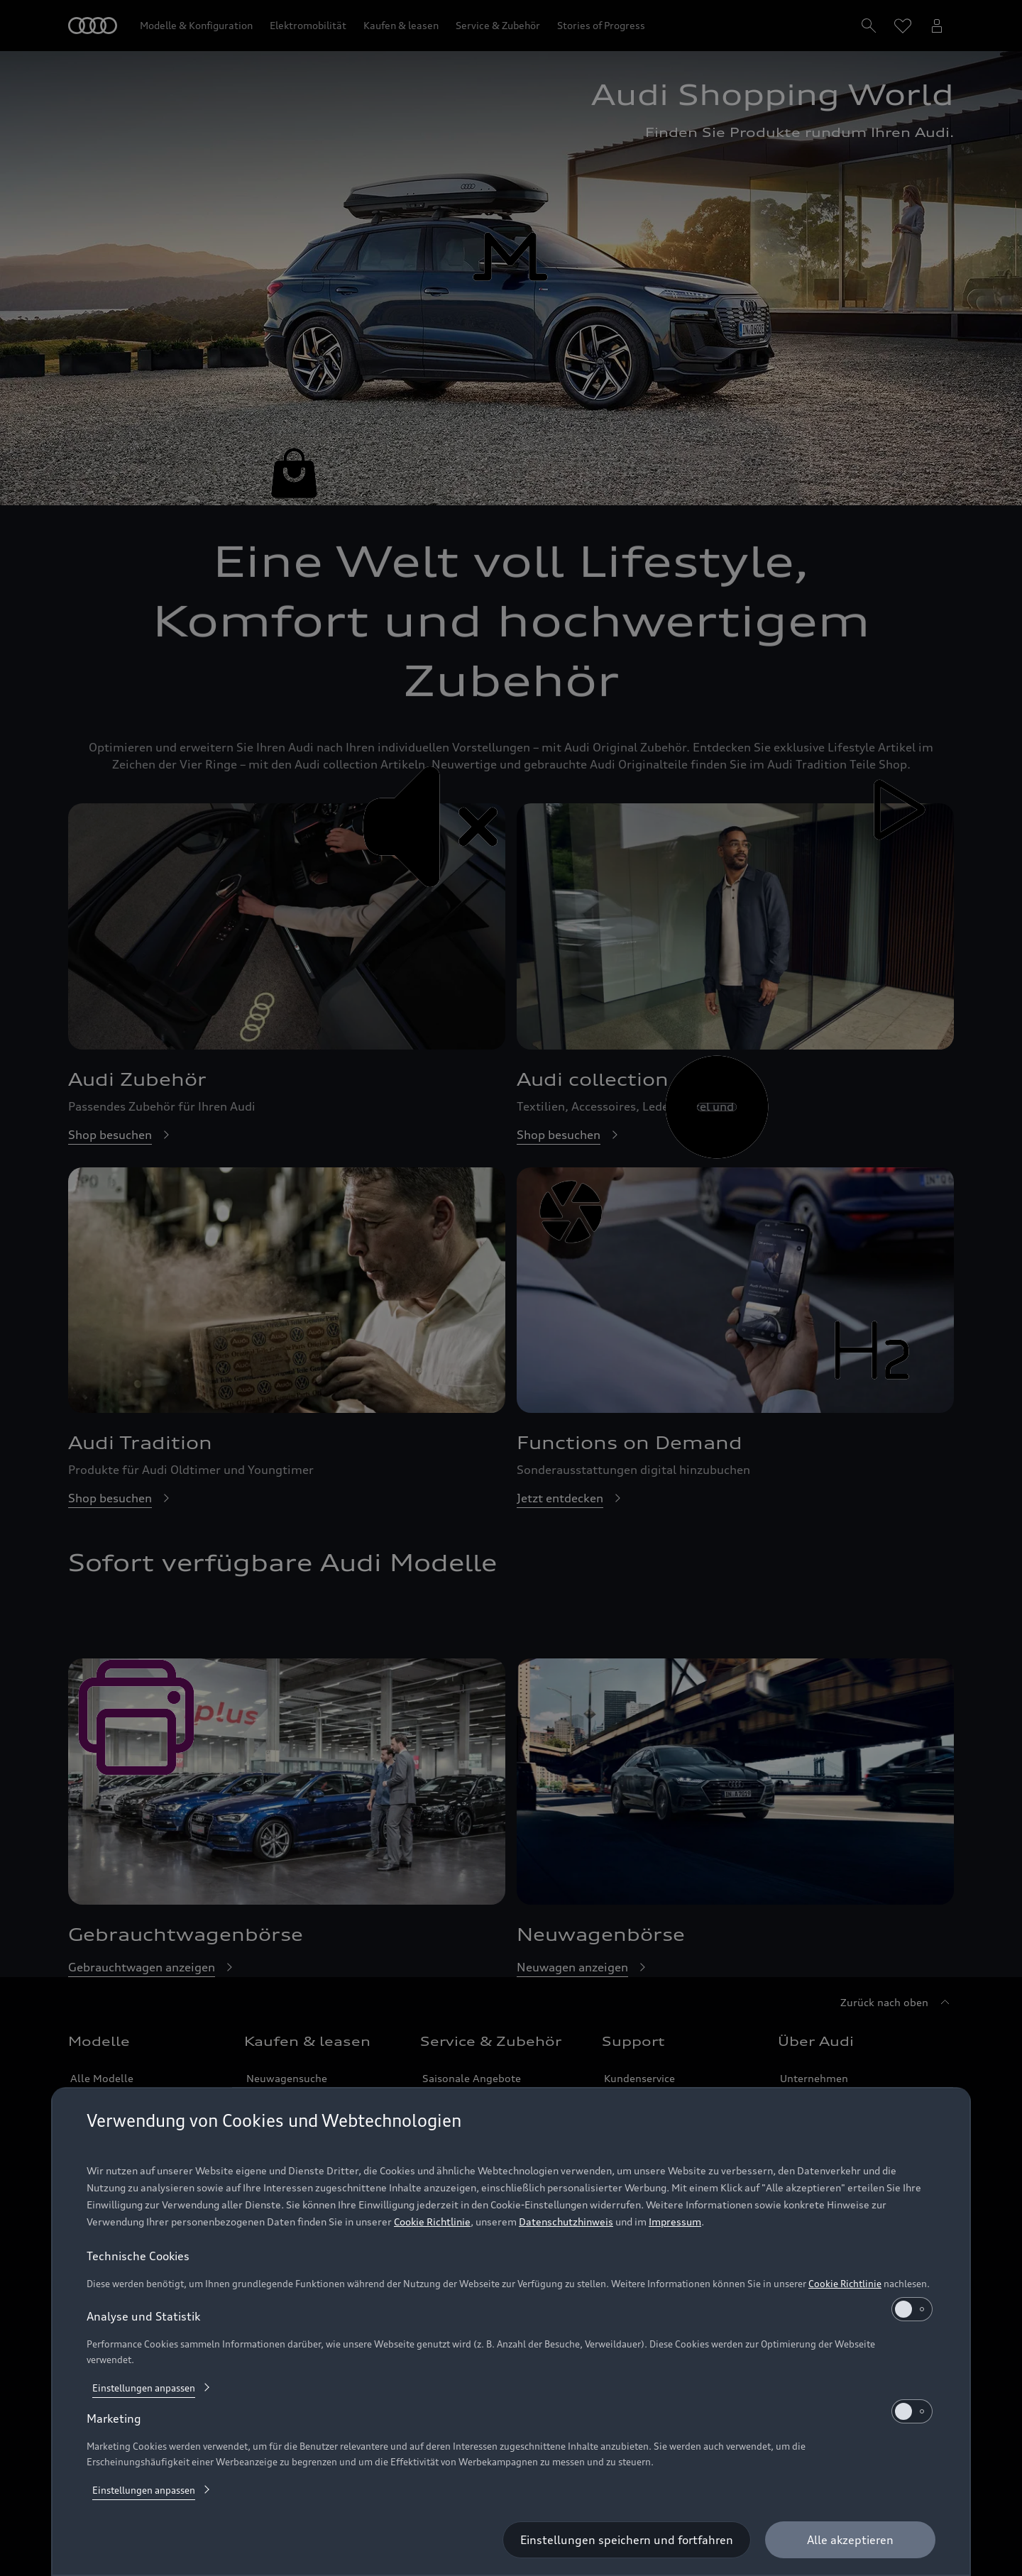  I want to click on print the current document, so click(136, 1717).